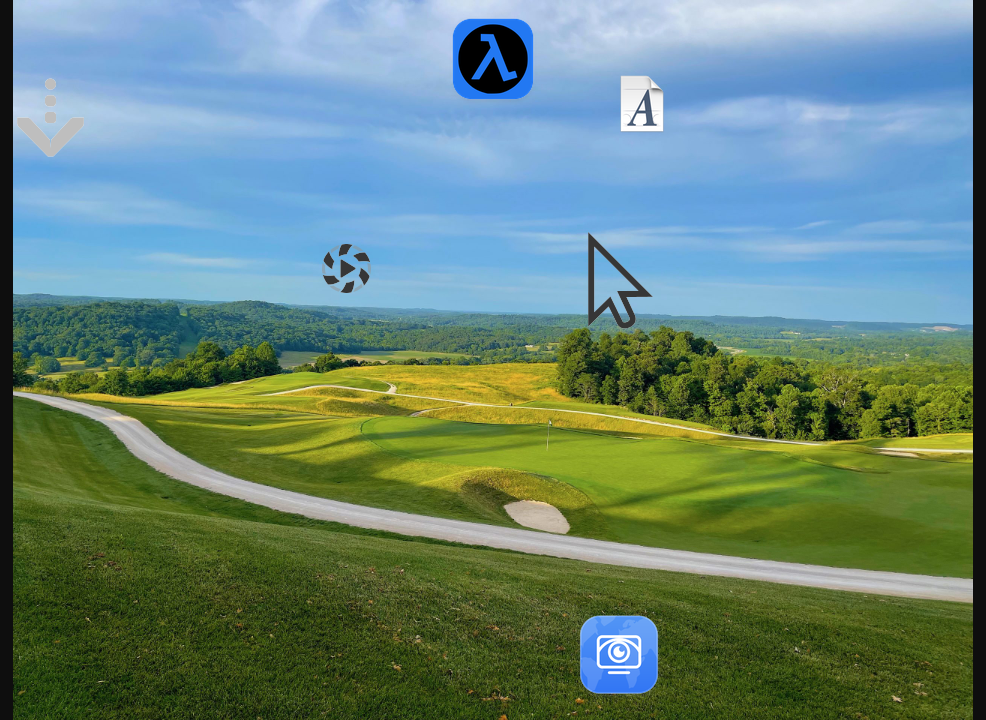 This screenshot has width=986, height=720. Describe the element at coordinates (50, 117) in the screenshot. I see `open downloads folder` at that location.